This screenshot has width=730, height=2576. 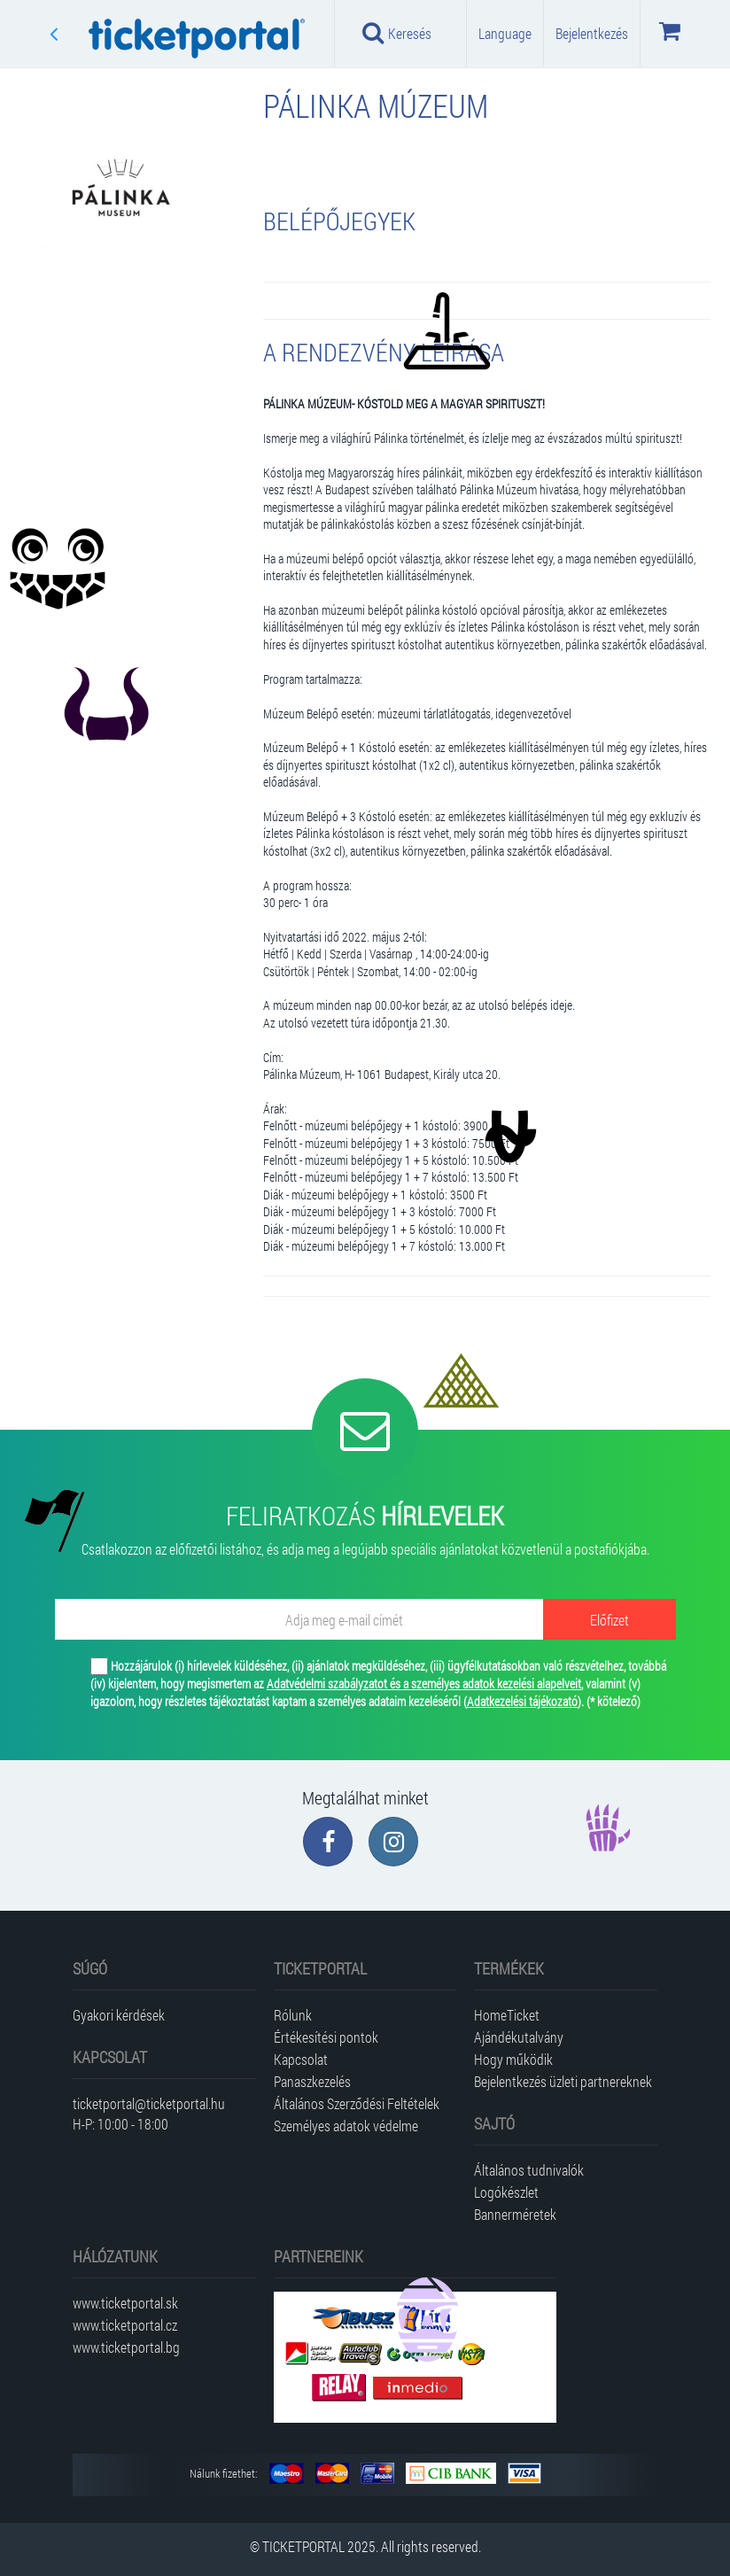 What do you see at coordinates (510, 1136) in the screenshot?
I see `represents the ophiuchus zodiac sign` at bounding box center [510, 1136].